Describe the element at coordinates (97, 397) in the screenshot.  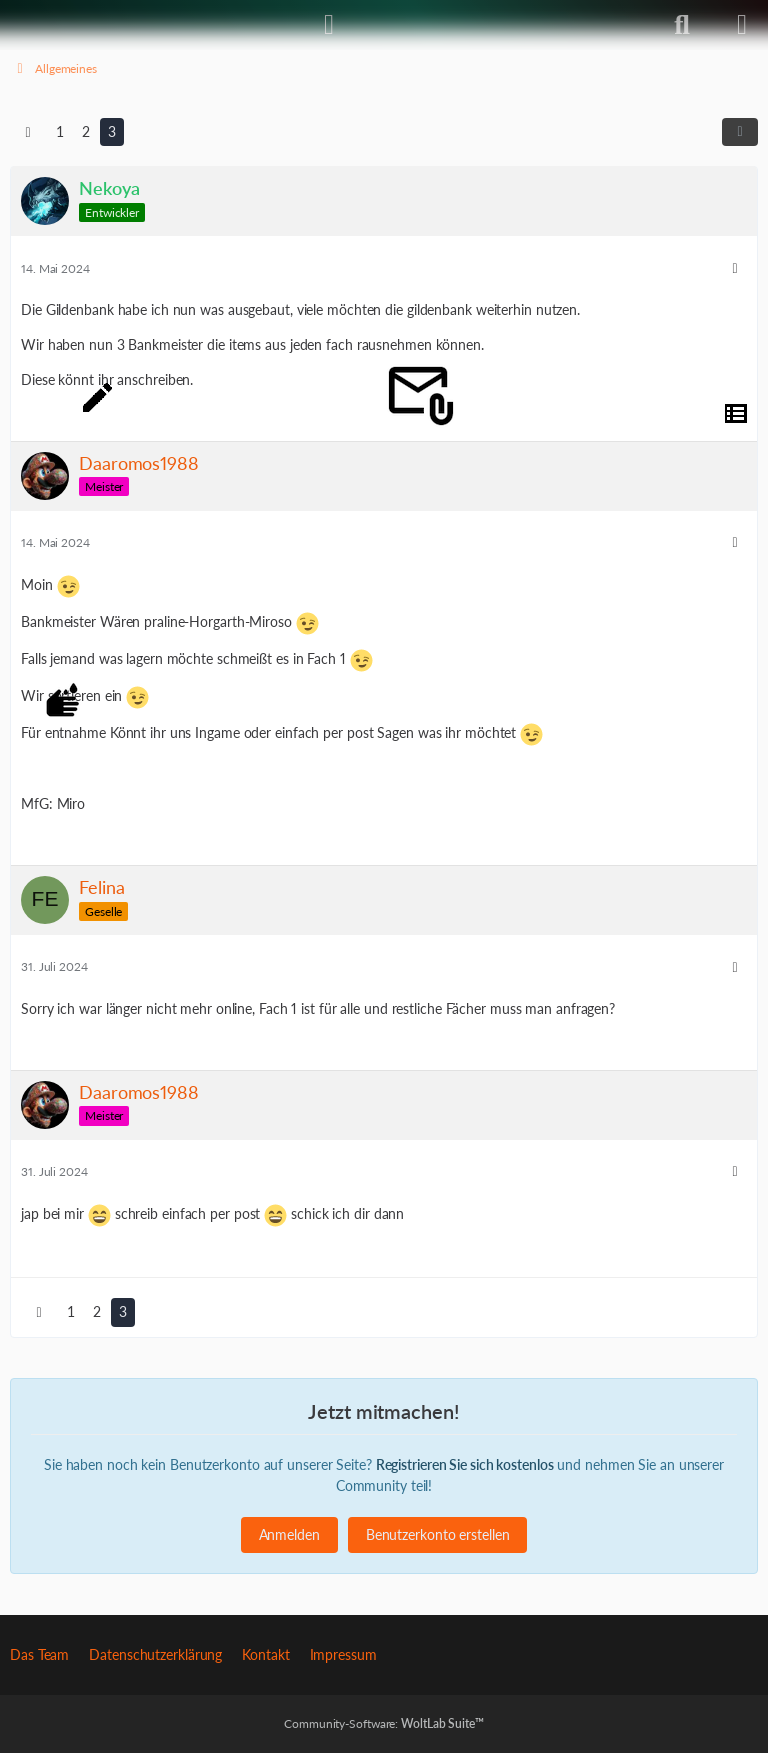
I see `create or compose new content` at that location.